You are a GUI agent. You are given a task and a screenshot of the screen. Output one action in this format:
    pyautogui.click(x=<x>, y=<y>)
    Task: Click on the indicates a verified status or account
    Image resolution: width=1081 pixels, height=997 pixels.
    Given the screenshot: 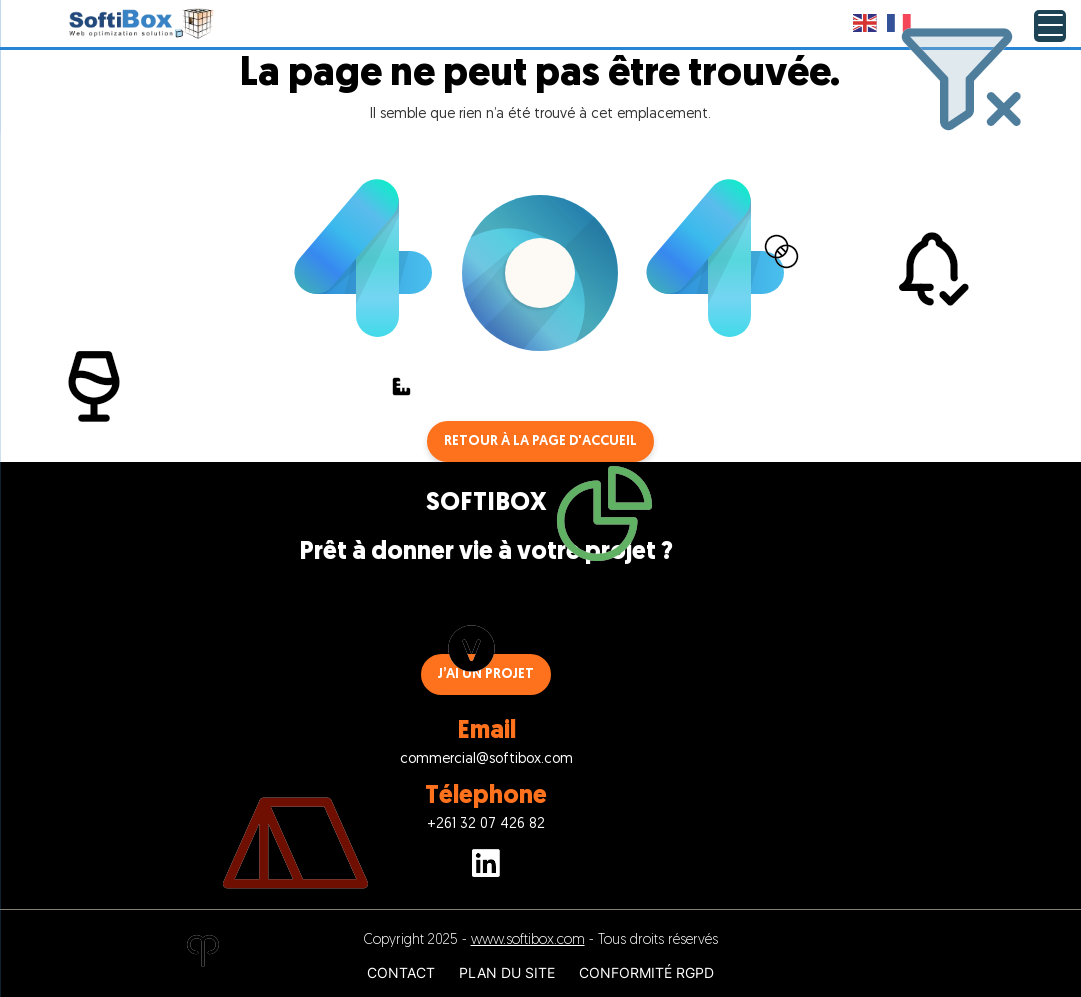 What is the action you would take?
    pyautogui.click(x=471, y=648)
    